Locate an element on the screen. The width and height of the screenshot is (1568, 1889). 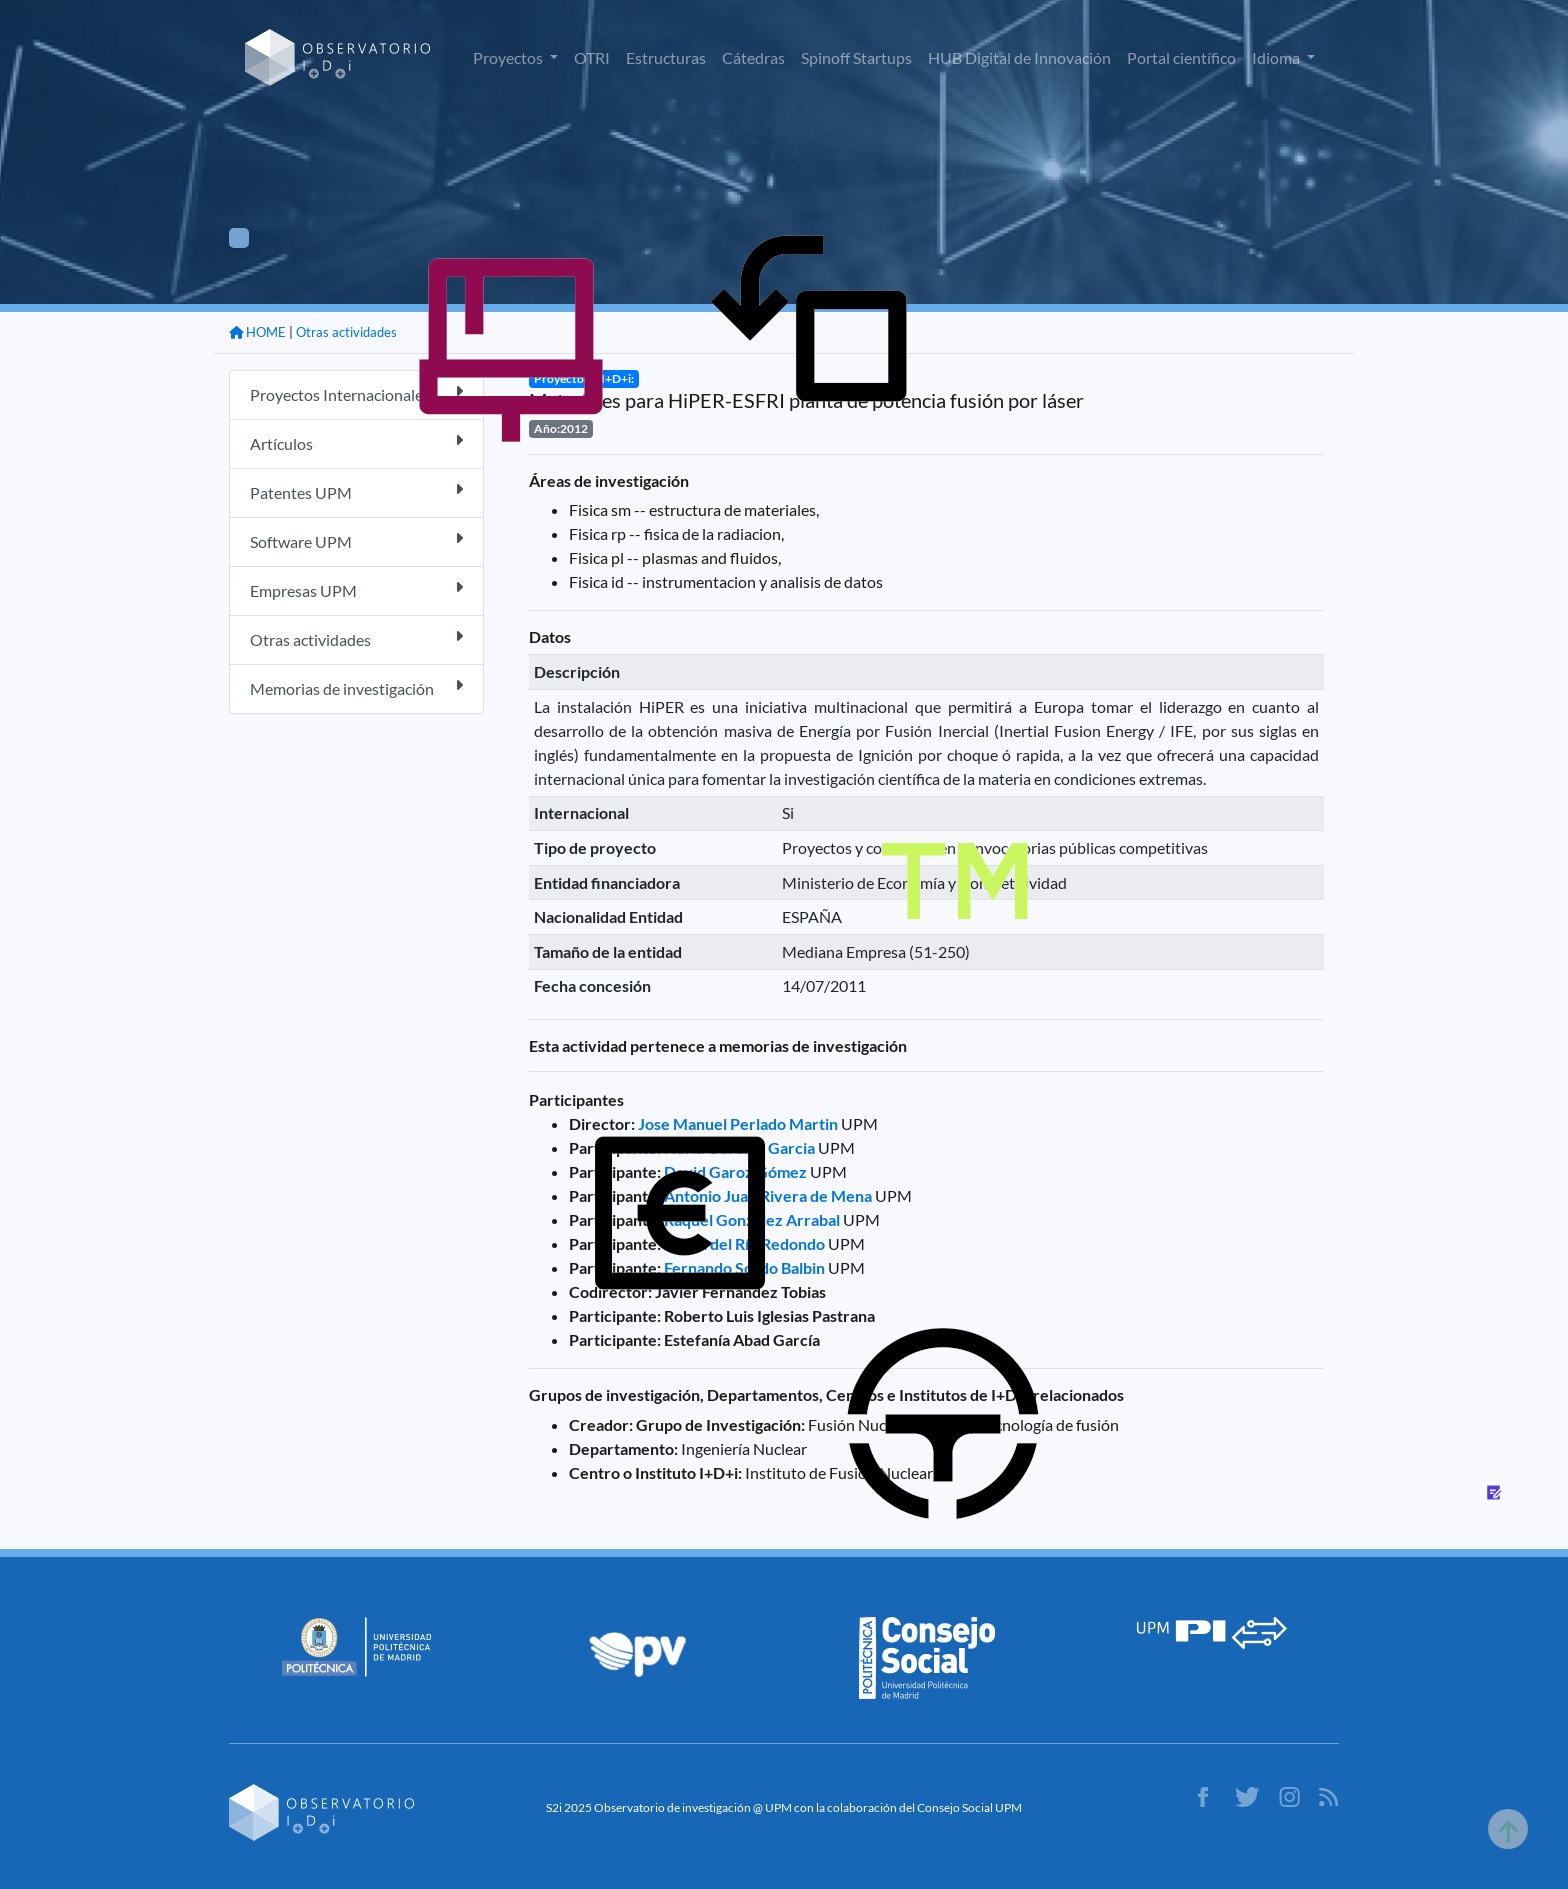
edit or compose a draft document is located at coordinates (1493, 1492).